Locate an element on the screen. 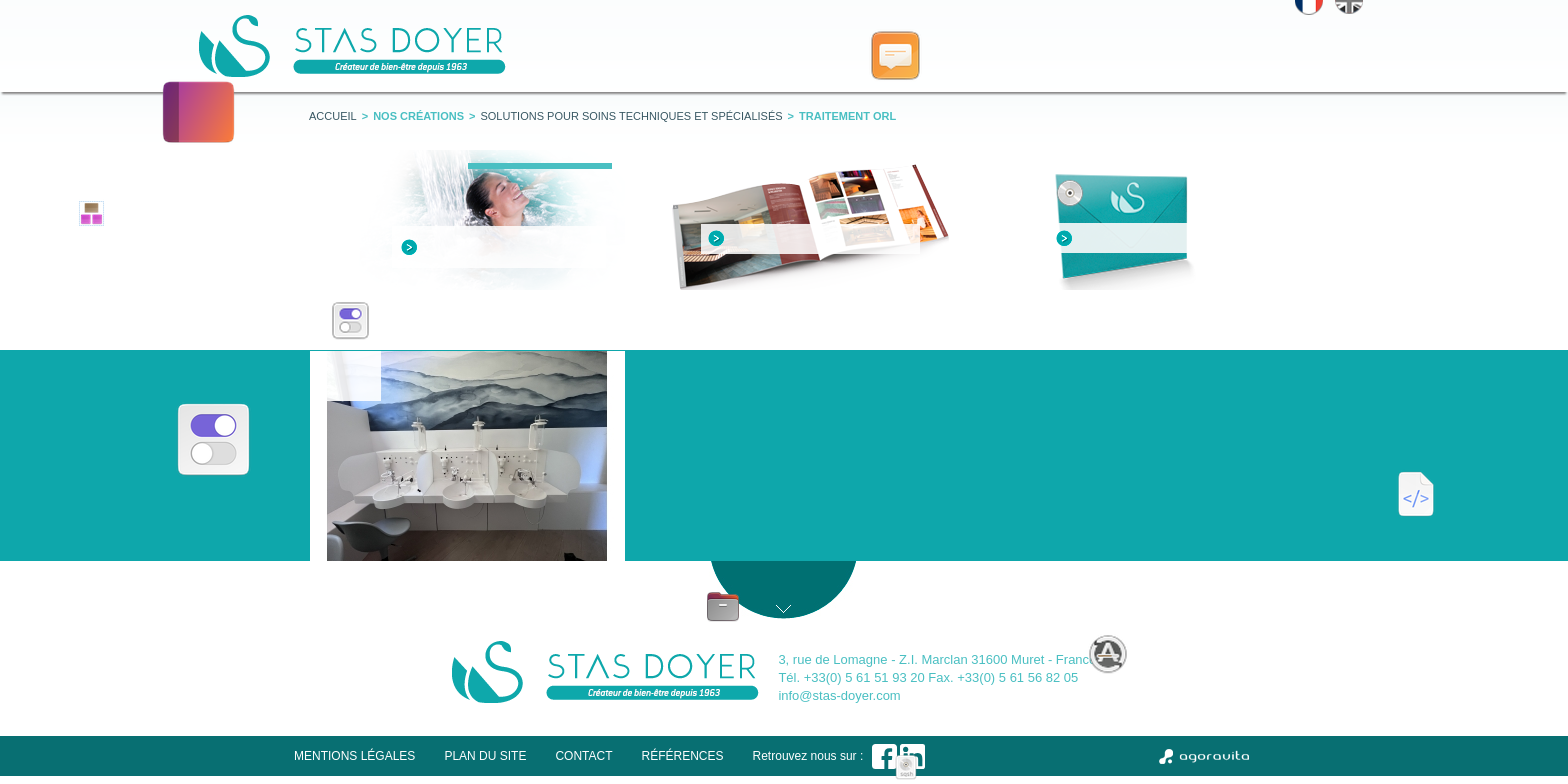  access the desktop folder is located at coordinates (198, 109).